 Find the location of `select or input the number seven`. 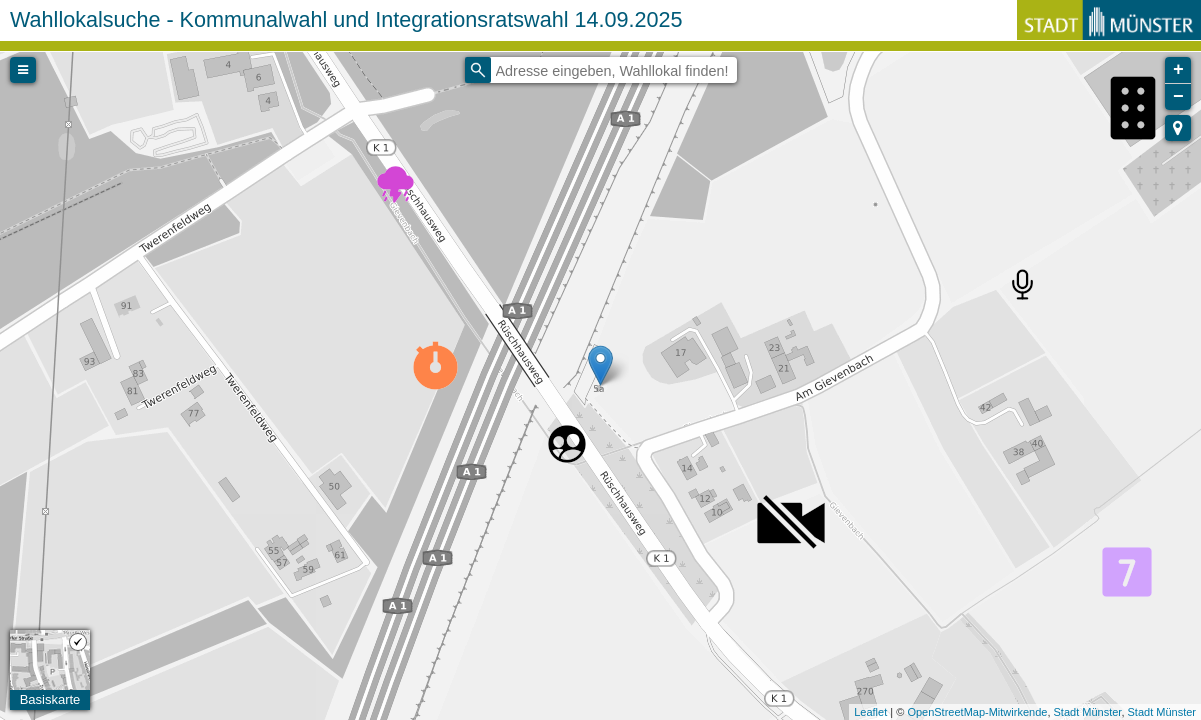

select or input the number seven is located at coordinates (1127, 572).